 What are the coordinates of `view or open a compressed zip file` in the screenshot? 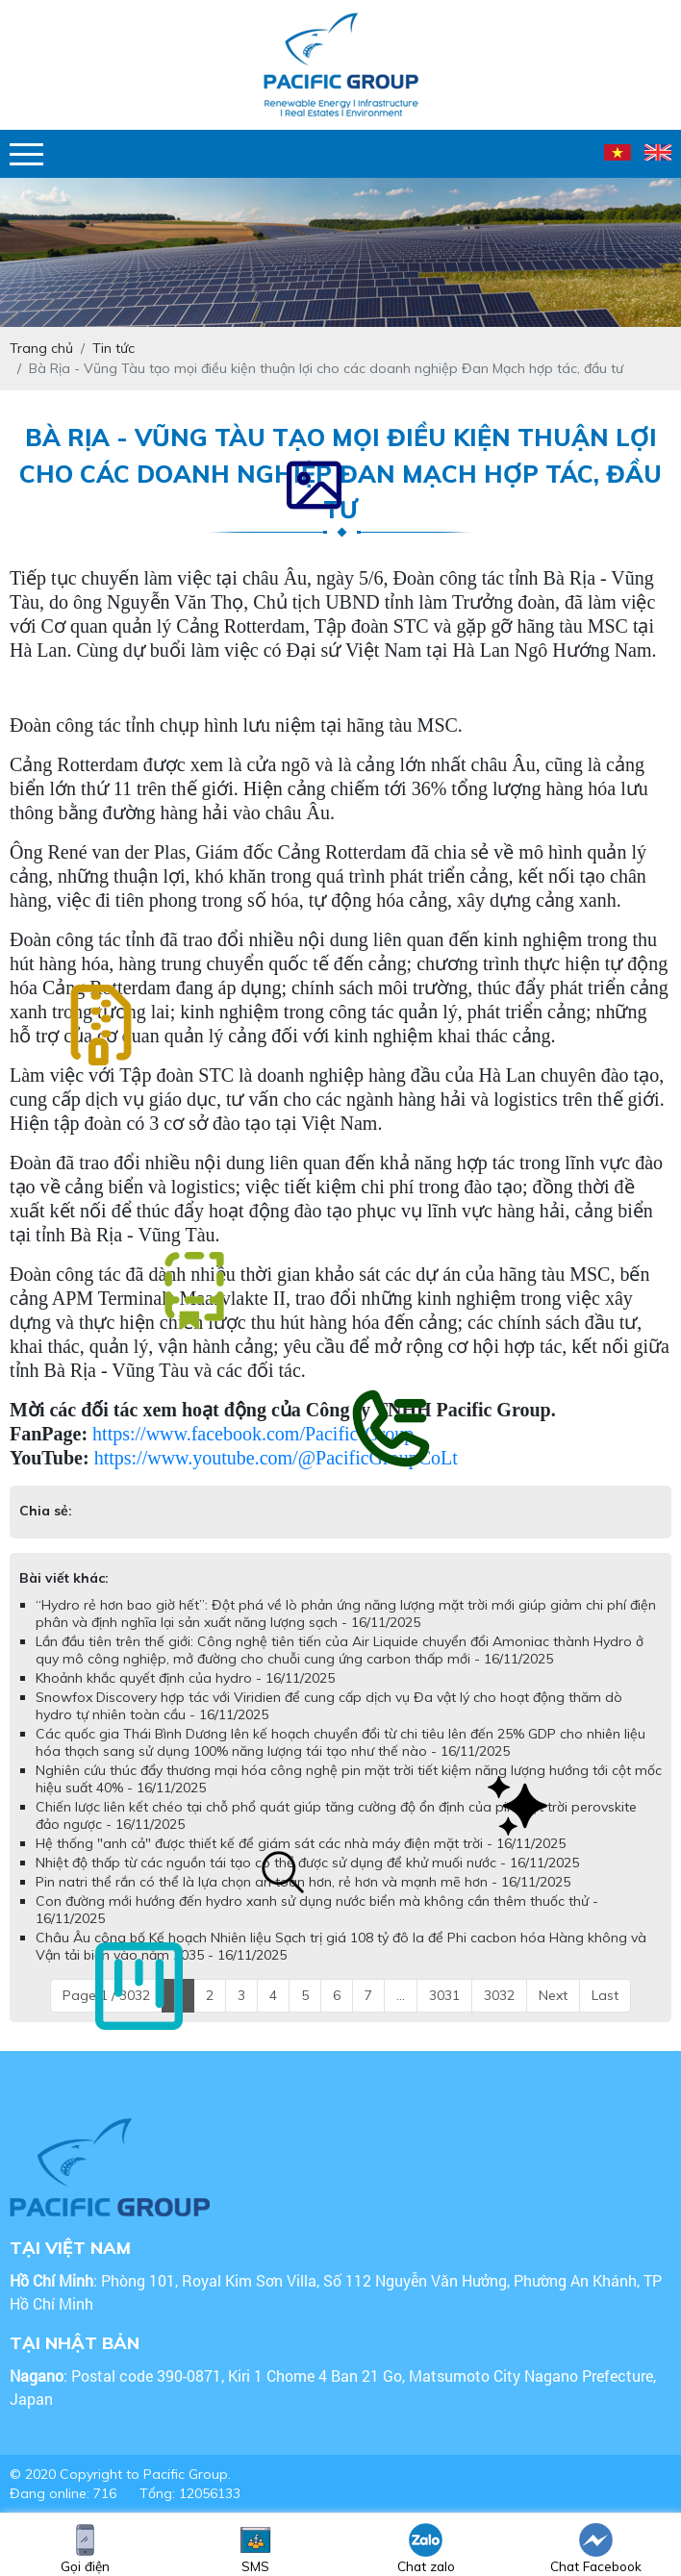 It's located at (101, 1025).